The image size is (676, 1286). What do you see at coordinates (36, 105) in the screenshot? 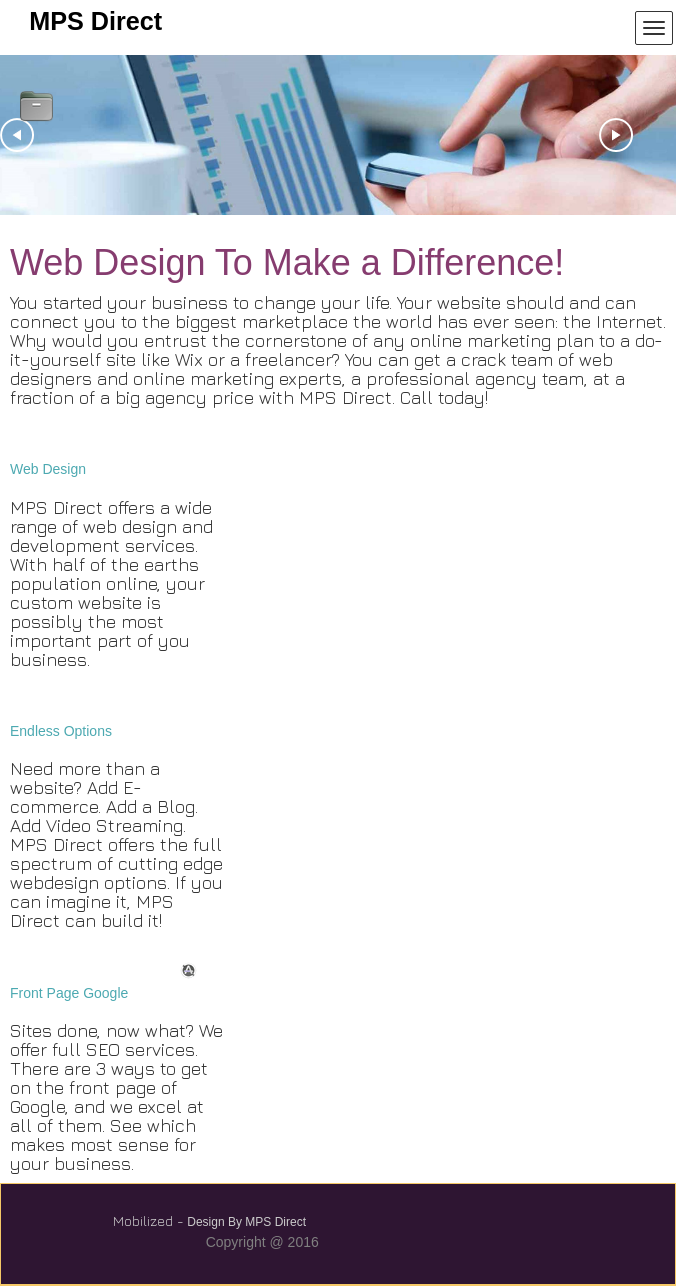
I see `open file manager application` at bounding box center [36, 105].